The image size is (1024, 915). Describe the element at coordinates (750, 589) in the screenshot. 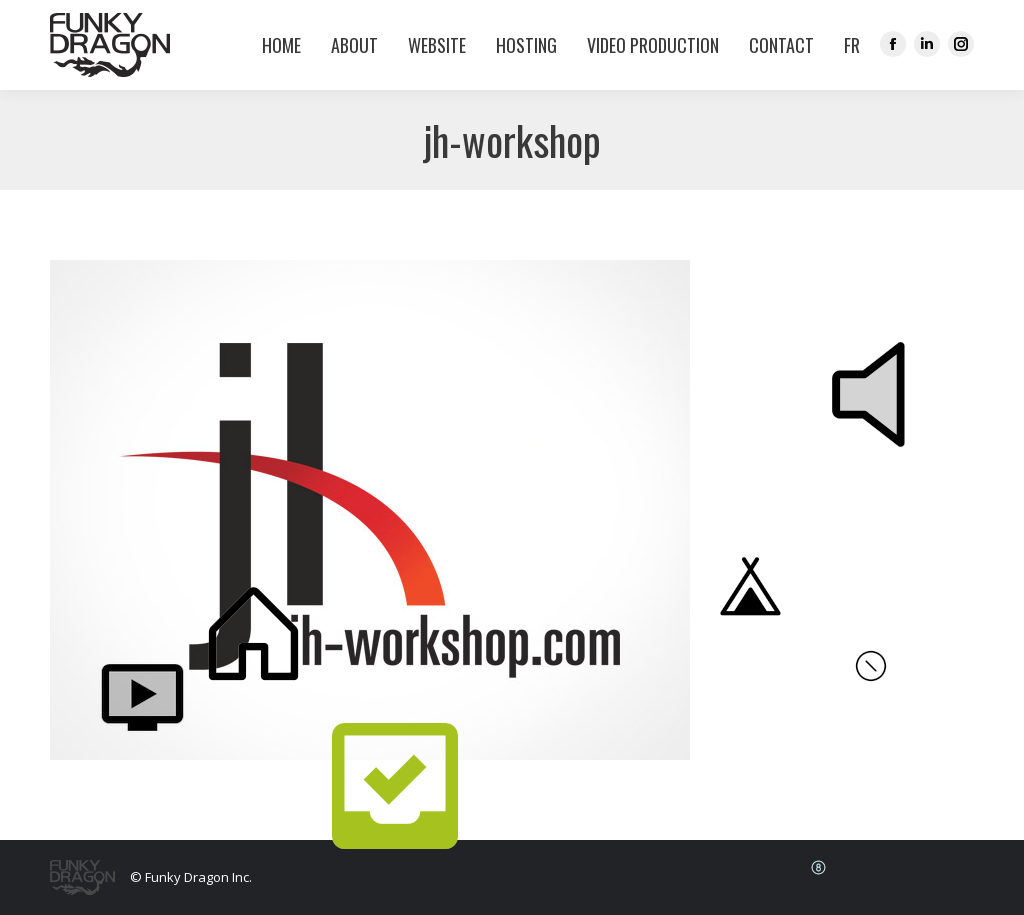

I see `view campsite or camping information` at that location.